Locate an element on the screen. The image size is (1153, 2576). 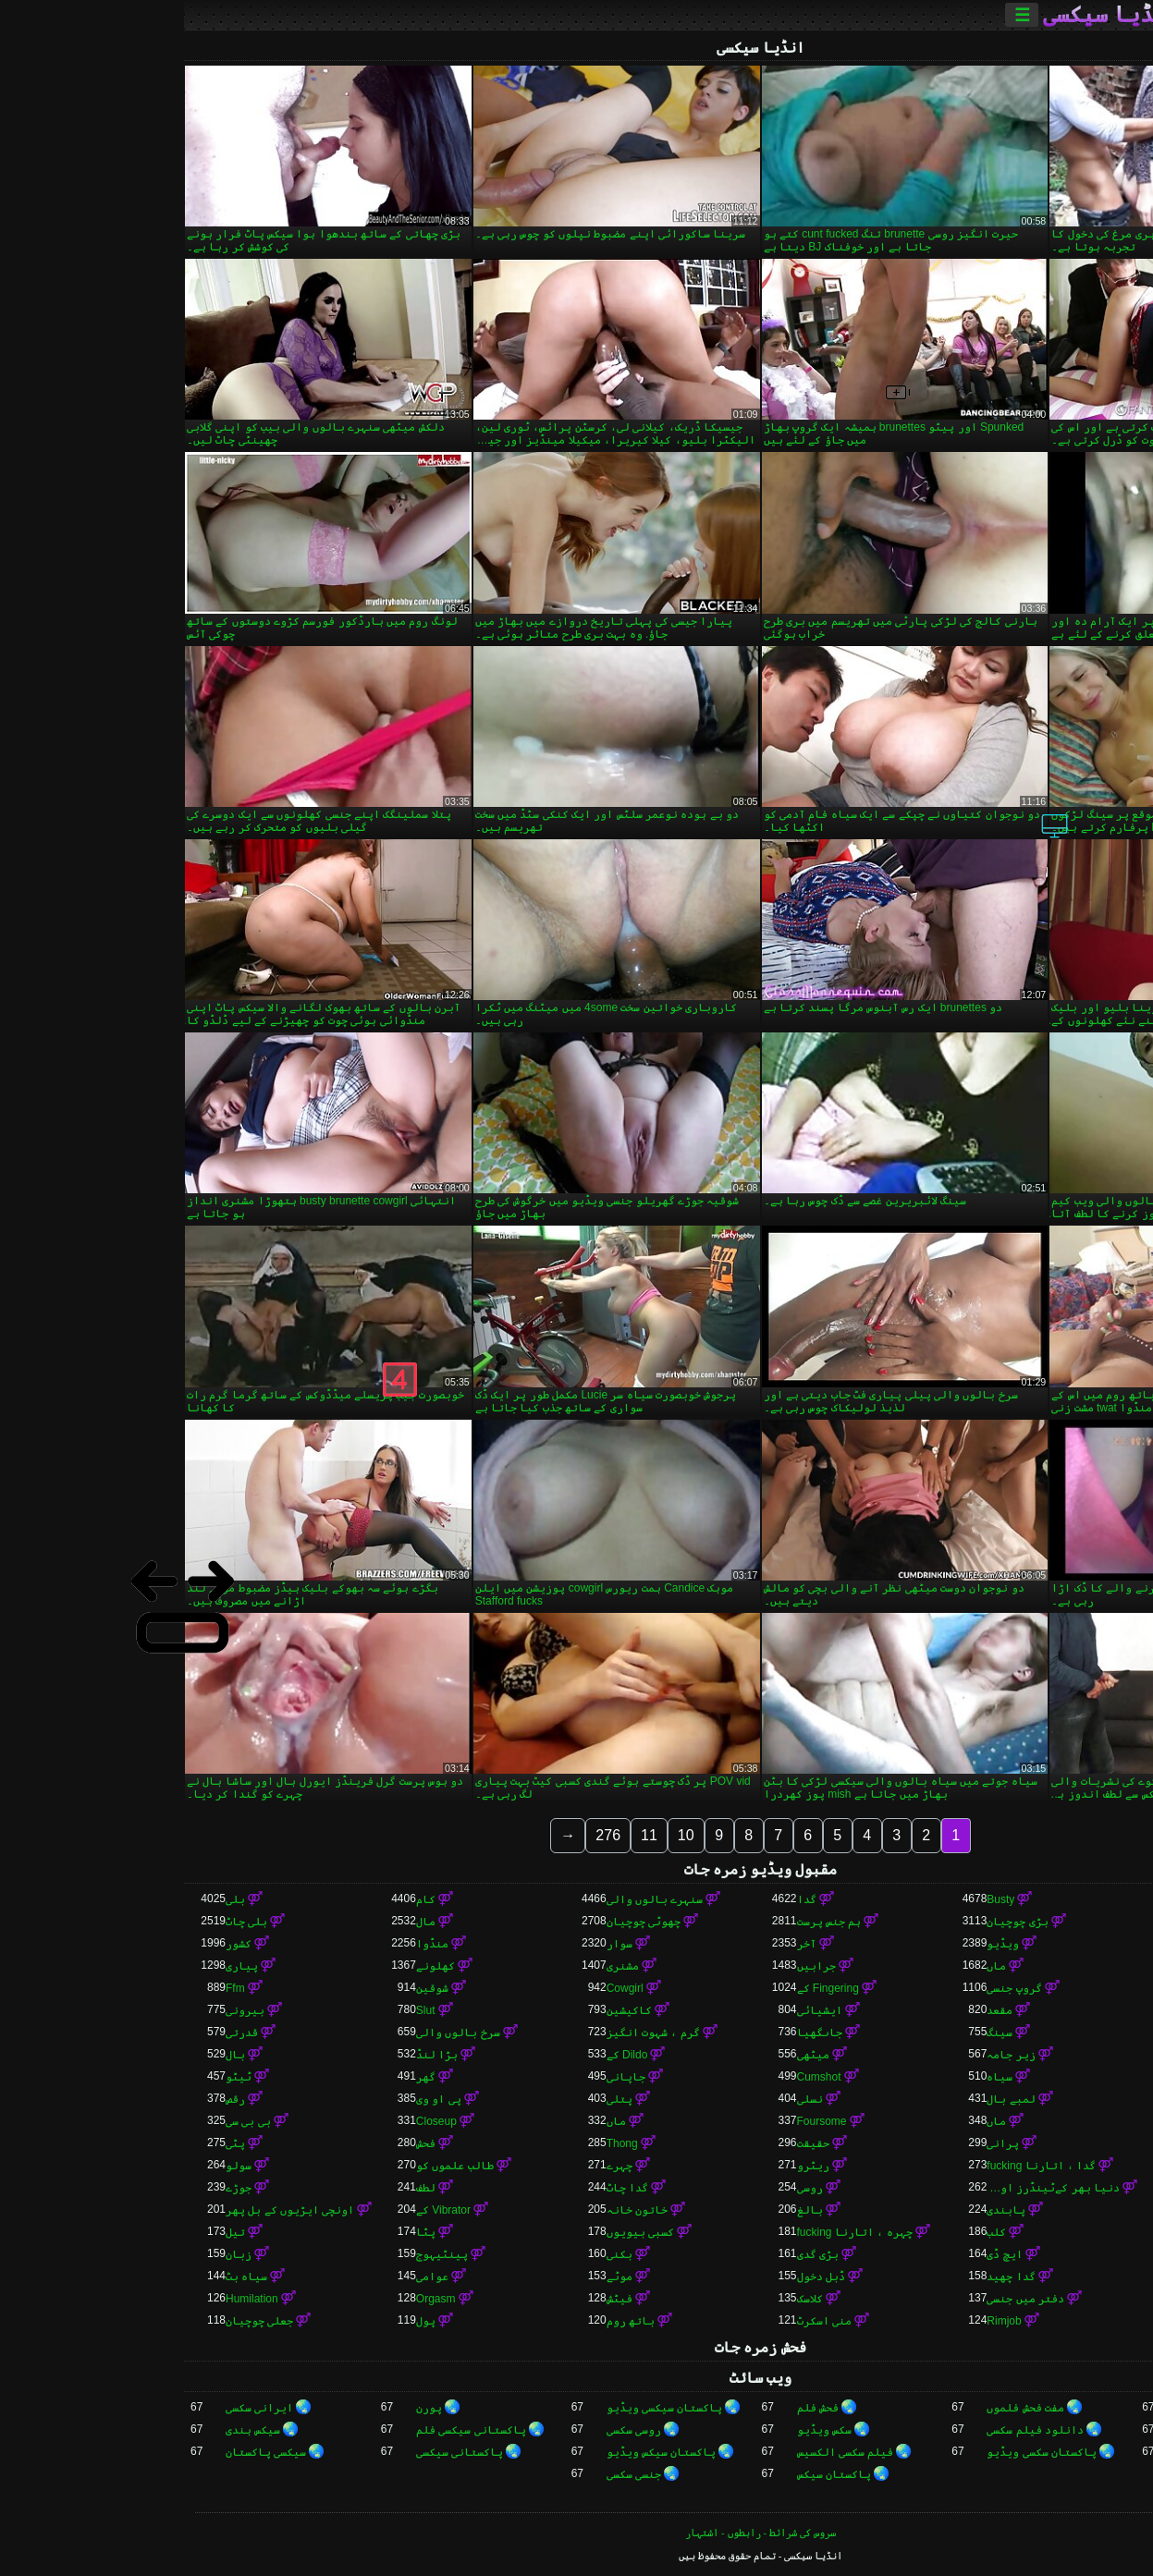
select or input the number four is located at coordinates (399, 1379).